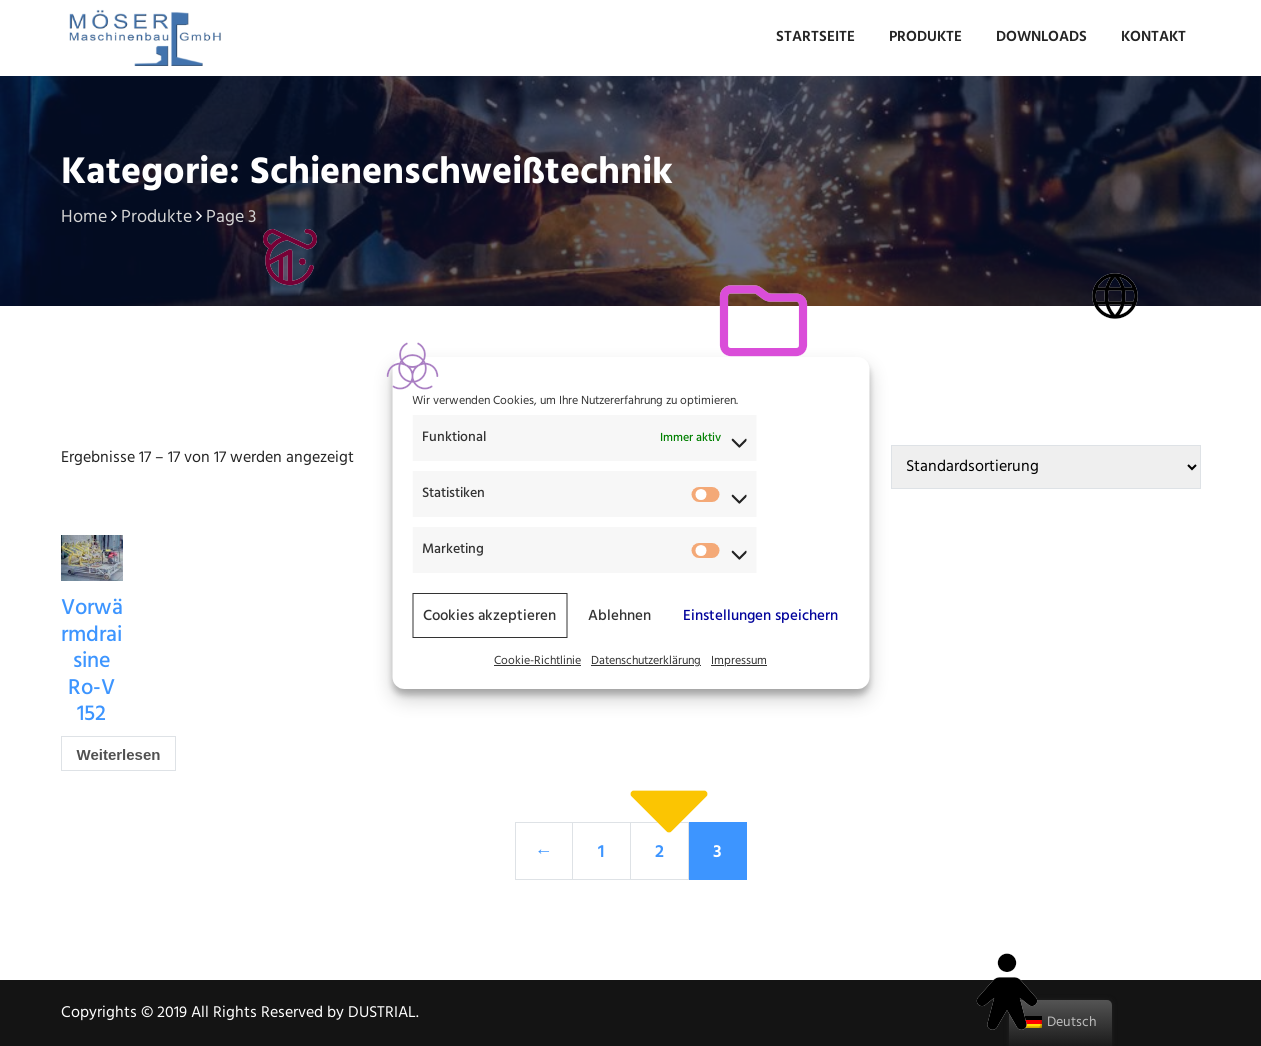  What do you see at coordinates (763, 323) in the screenshot?
I see `open folder to view files` at bounding box center [763, 323].